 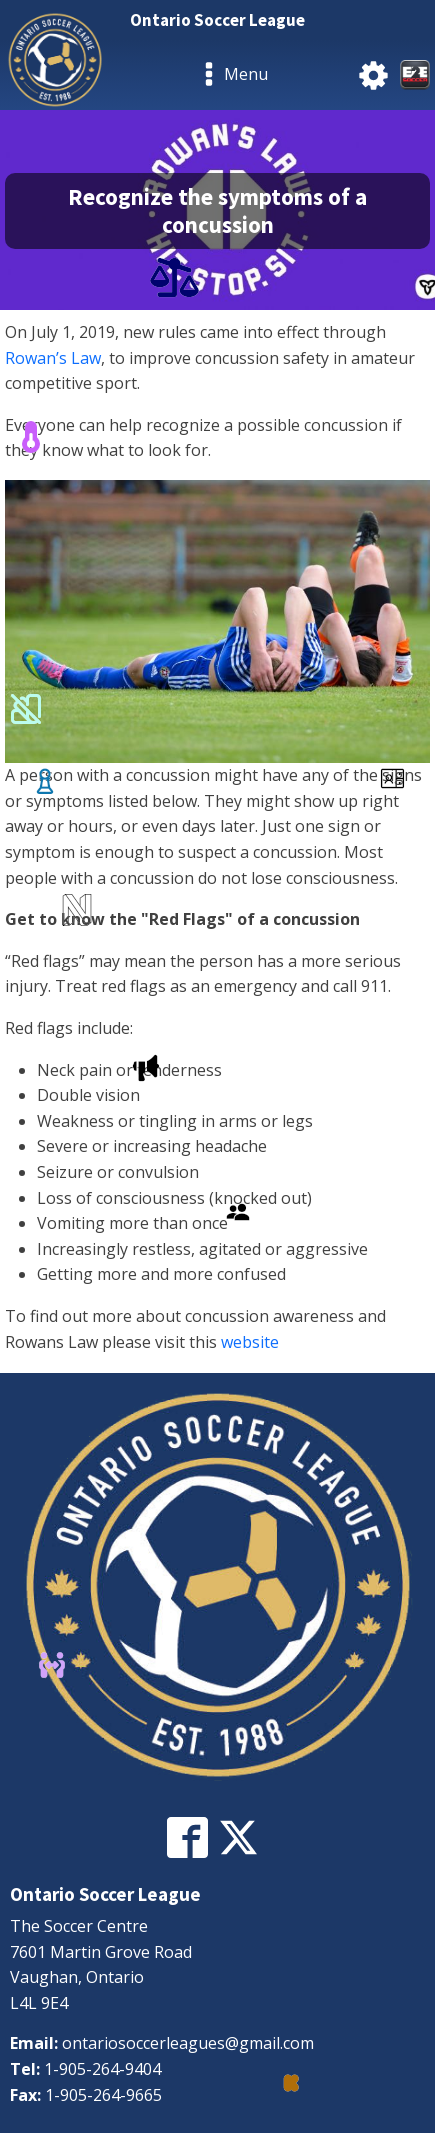 What do you see at coordinates (26, 709) in the screenshot?
I see `disable color picker or swatch tool` at bounding box center [26, 709].